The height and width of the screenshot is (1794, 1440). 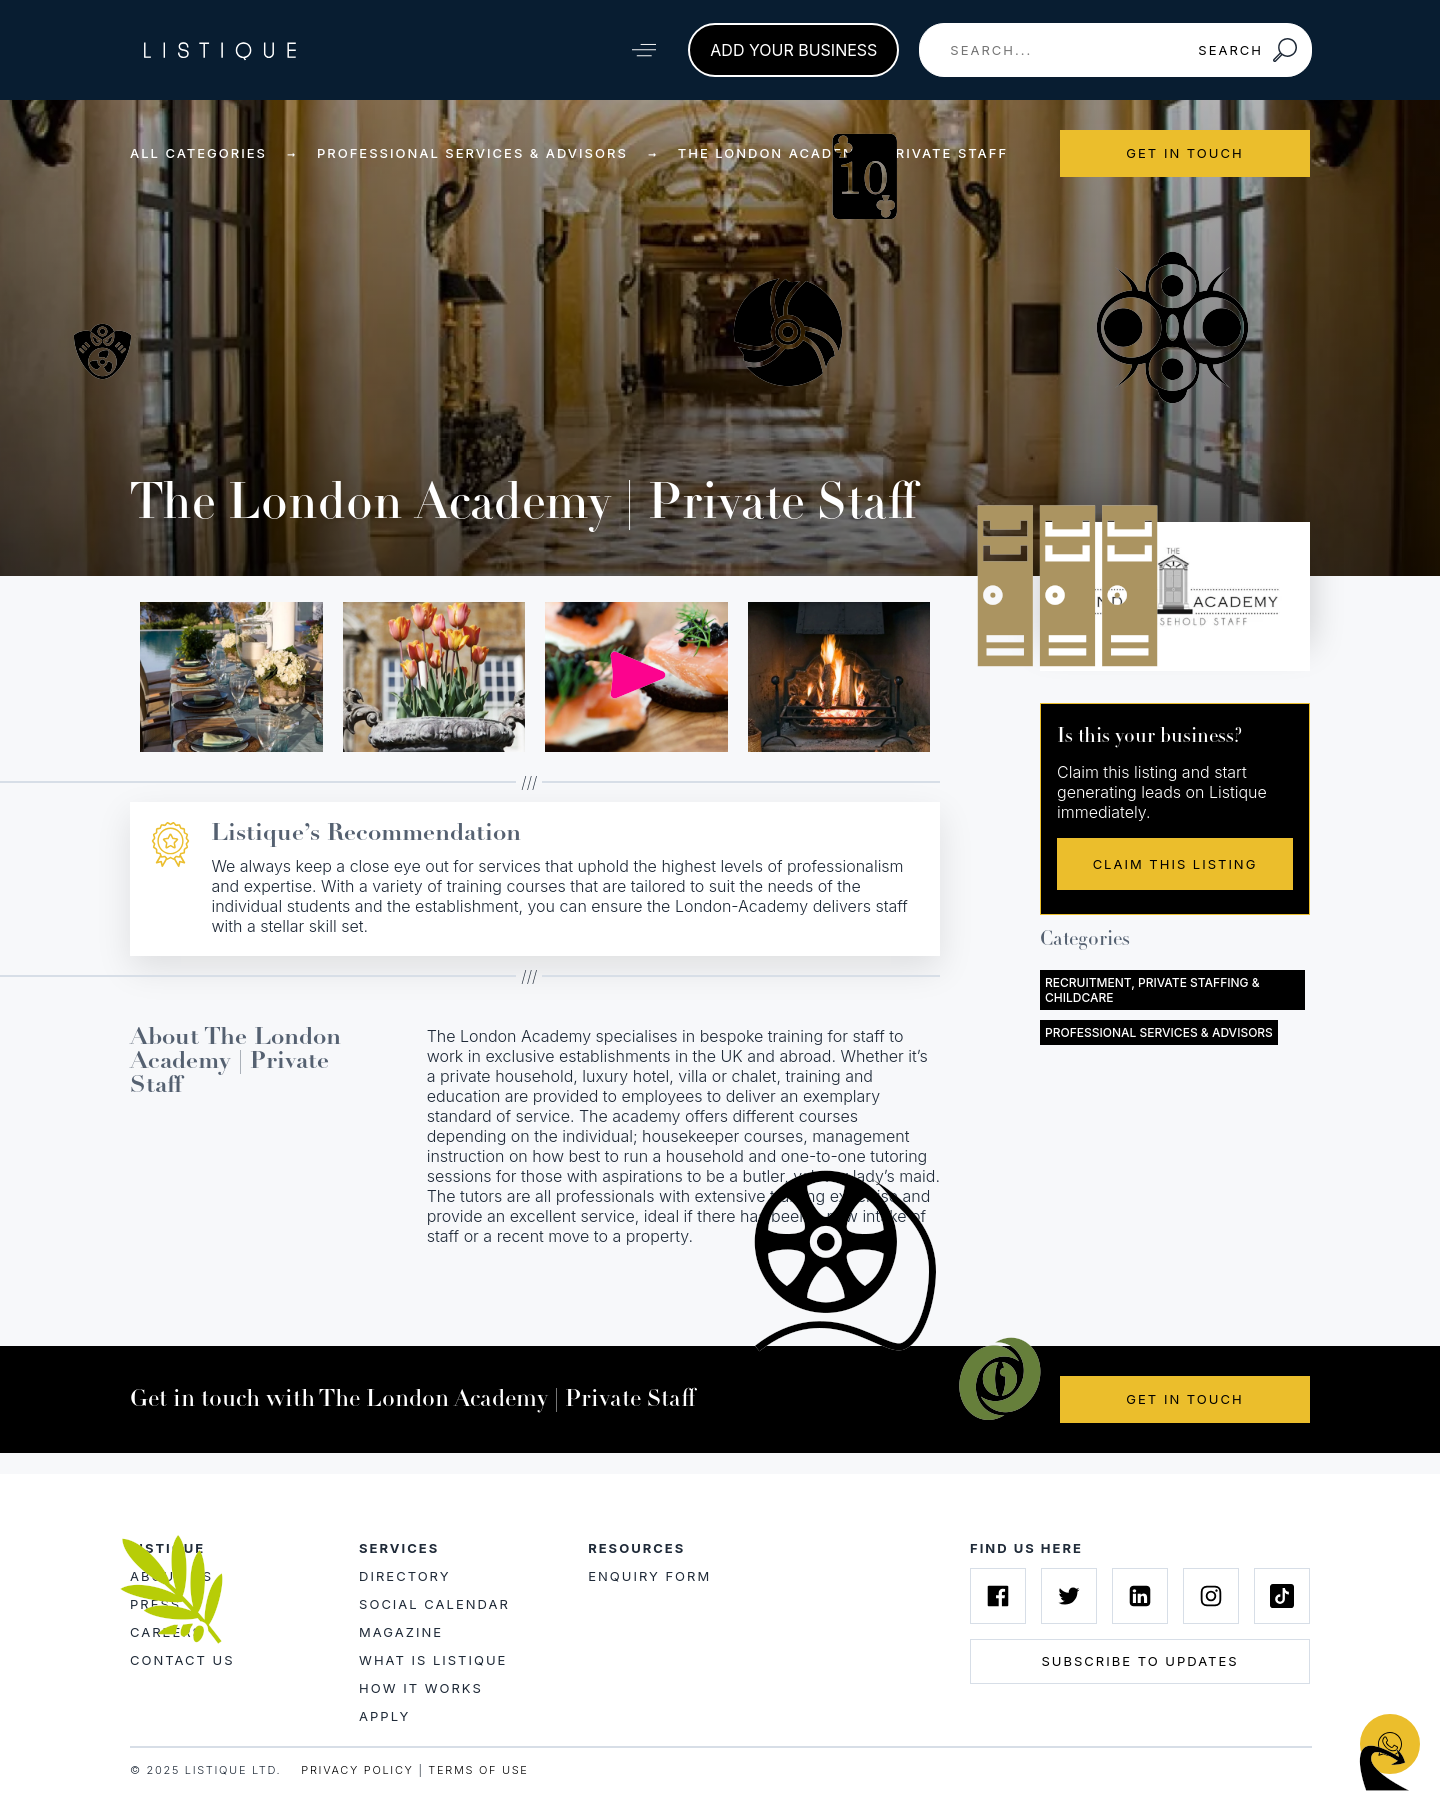 I want to click on decorative abstract shape or pattern element, so click(x=1172, y=327).